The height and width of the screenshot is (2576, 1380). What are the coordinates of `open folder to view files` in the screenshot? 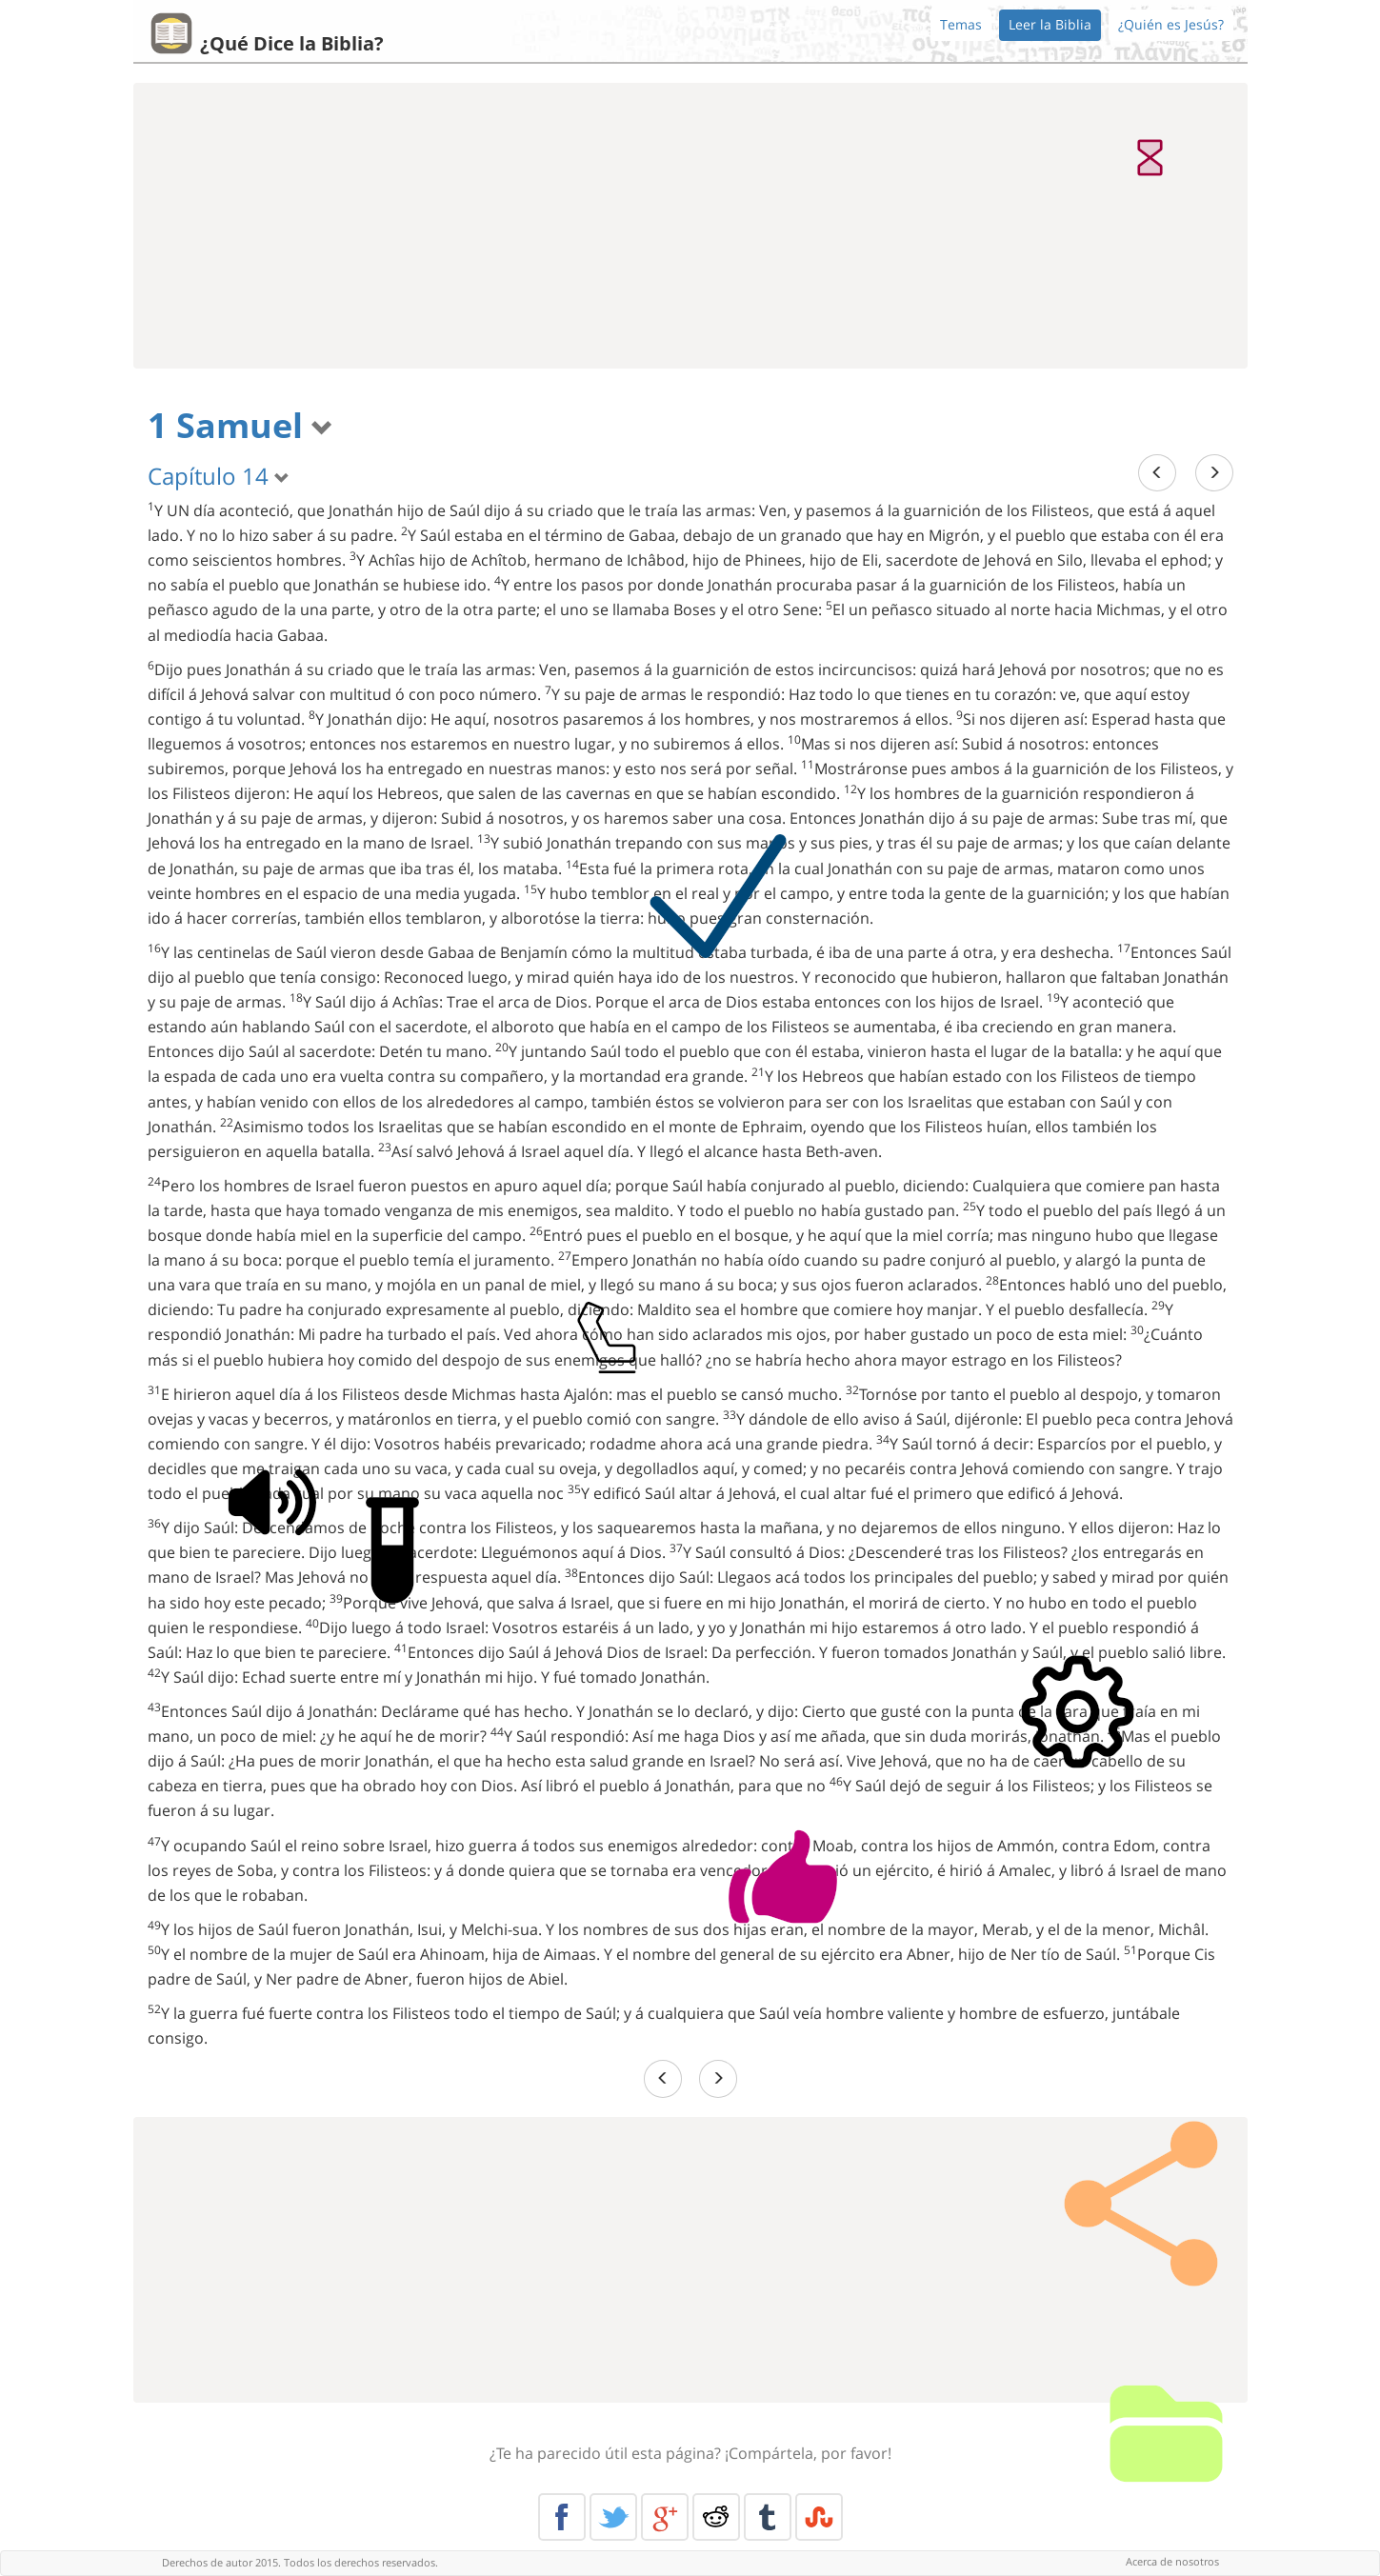 It's located at (1166, 2433).